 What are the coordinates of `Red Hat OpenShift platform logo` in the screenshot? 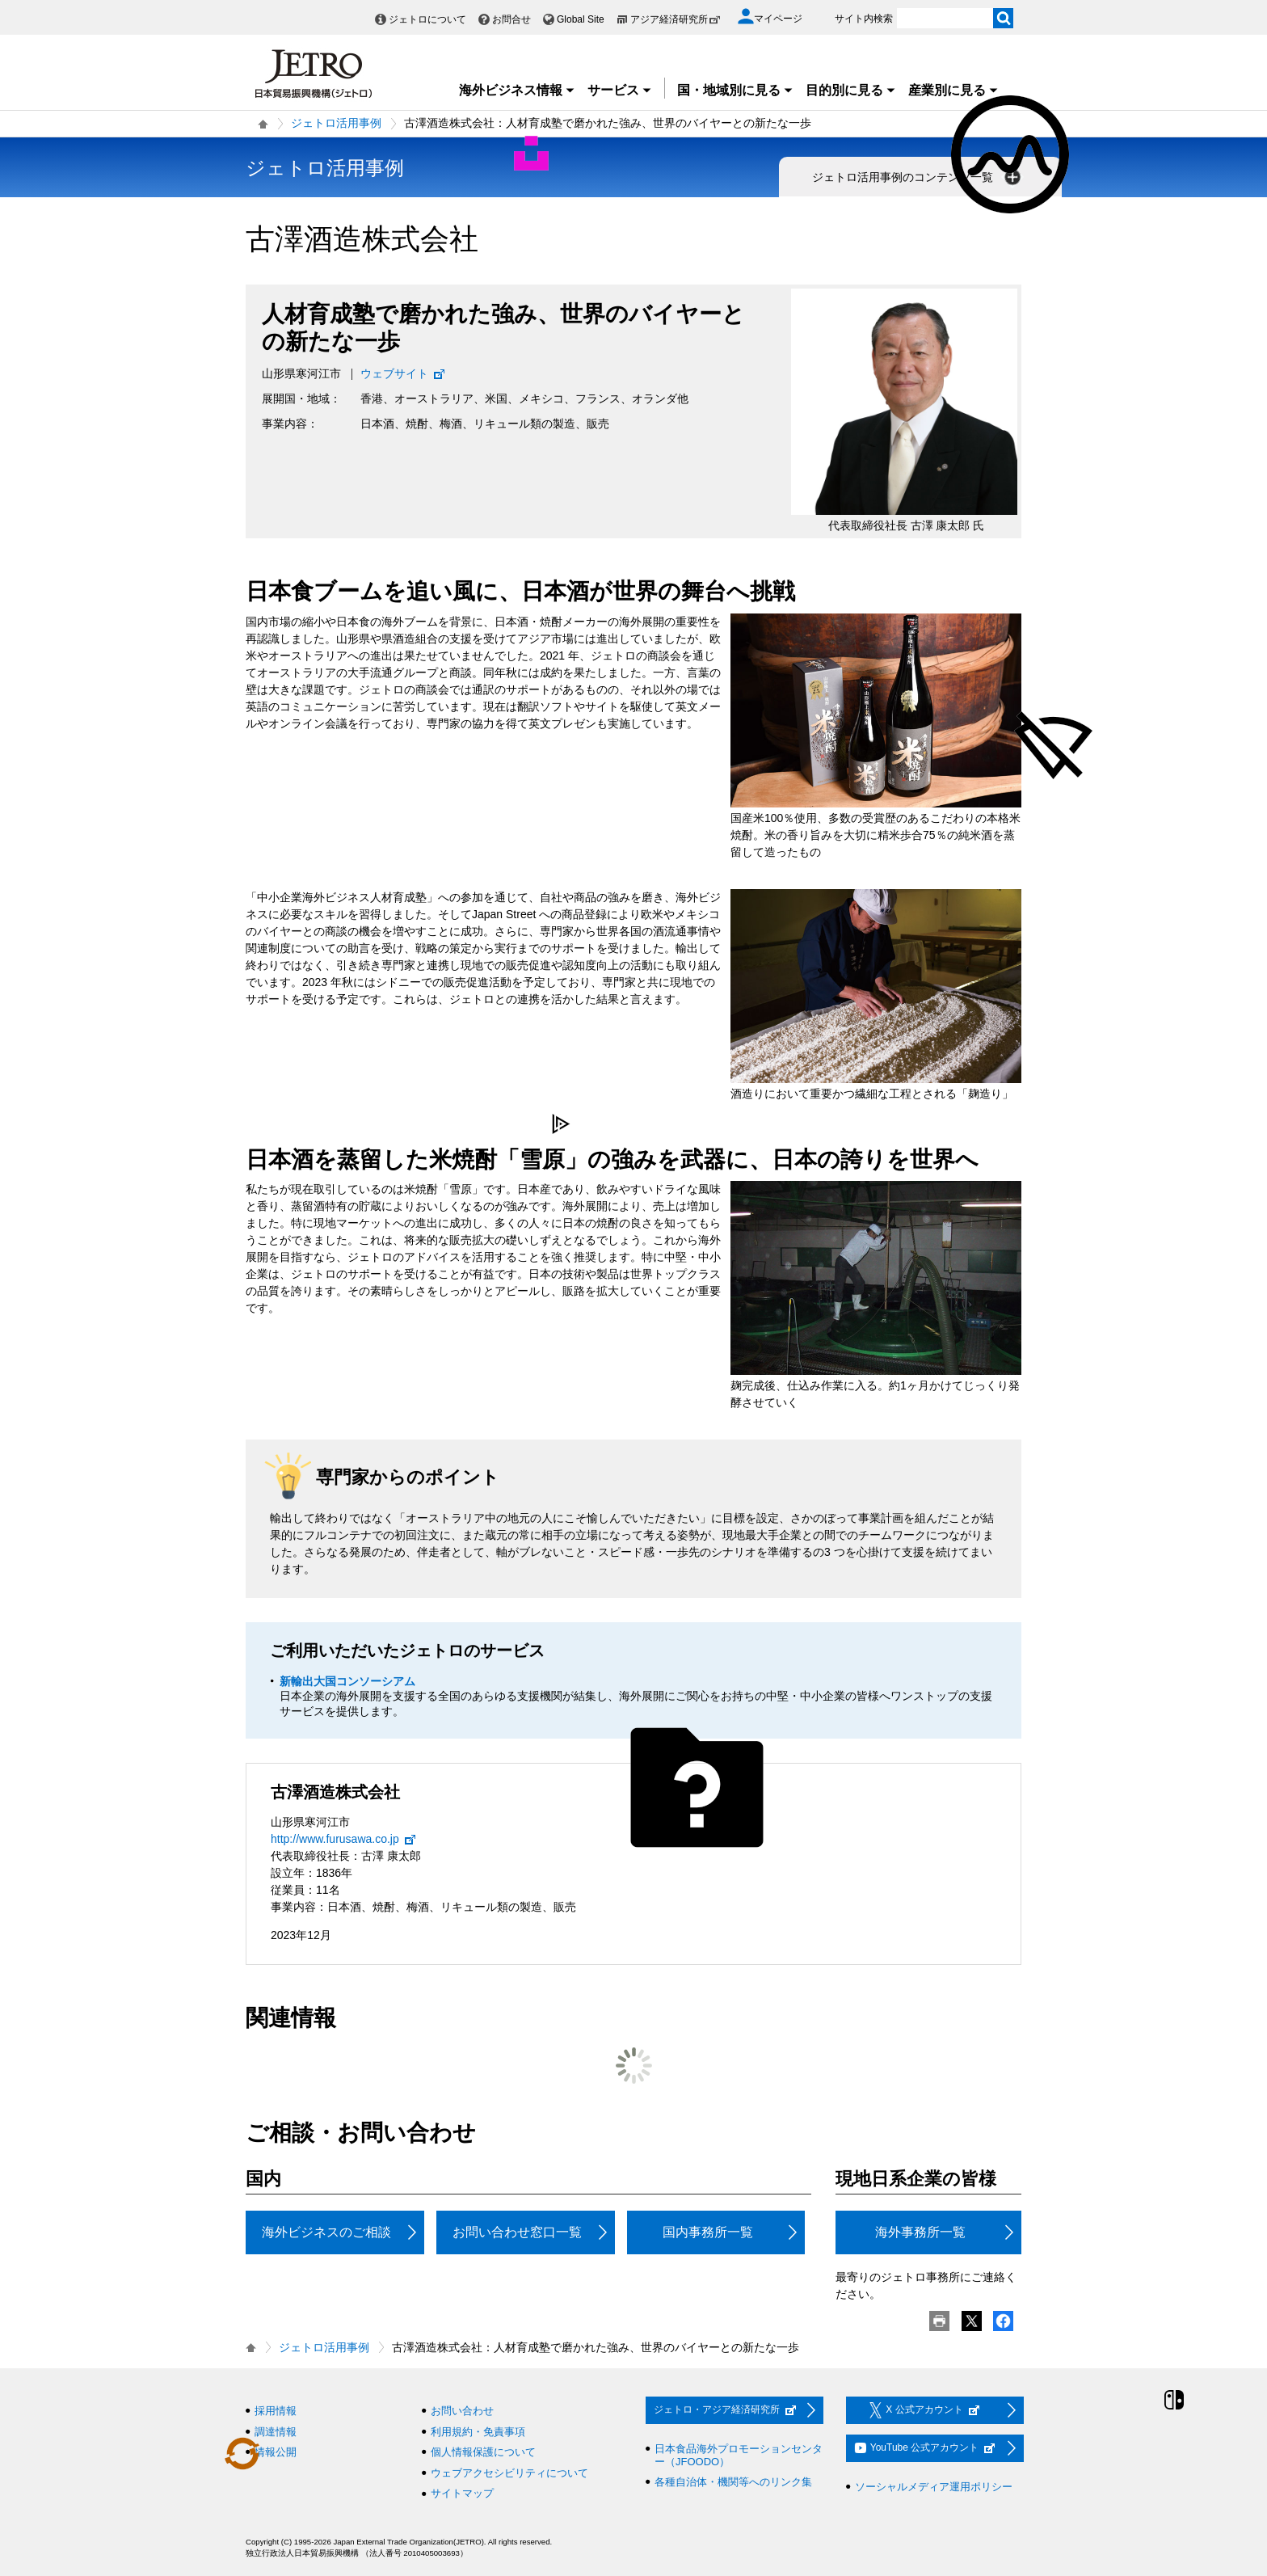 It's located at (242, 2453).